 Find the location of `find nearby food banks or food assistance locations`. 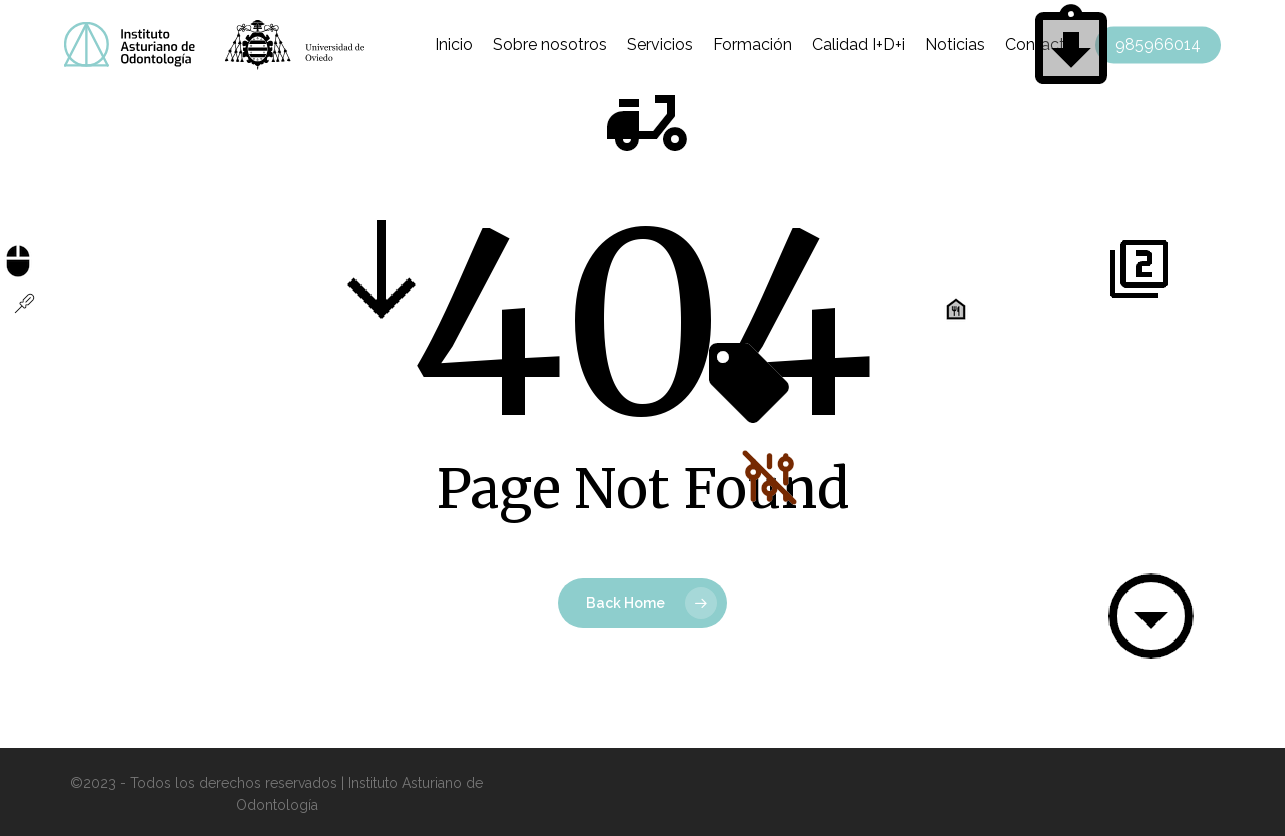

find nearby food banks or food assistance locations is located at coordinates (956, 309).